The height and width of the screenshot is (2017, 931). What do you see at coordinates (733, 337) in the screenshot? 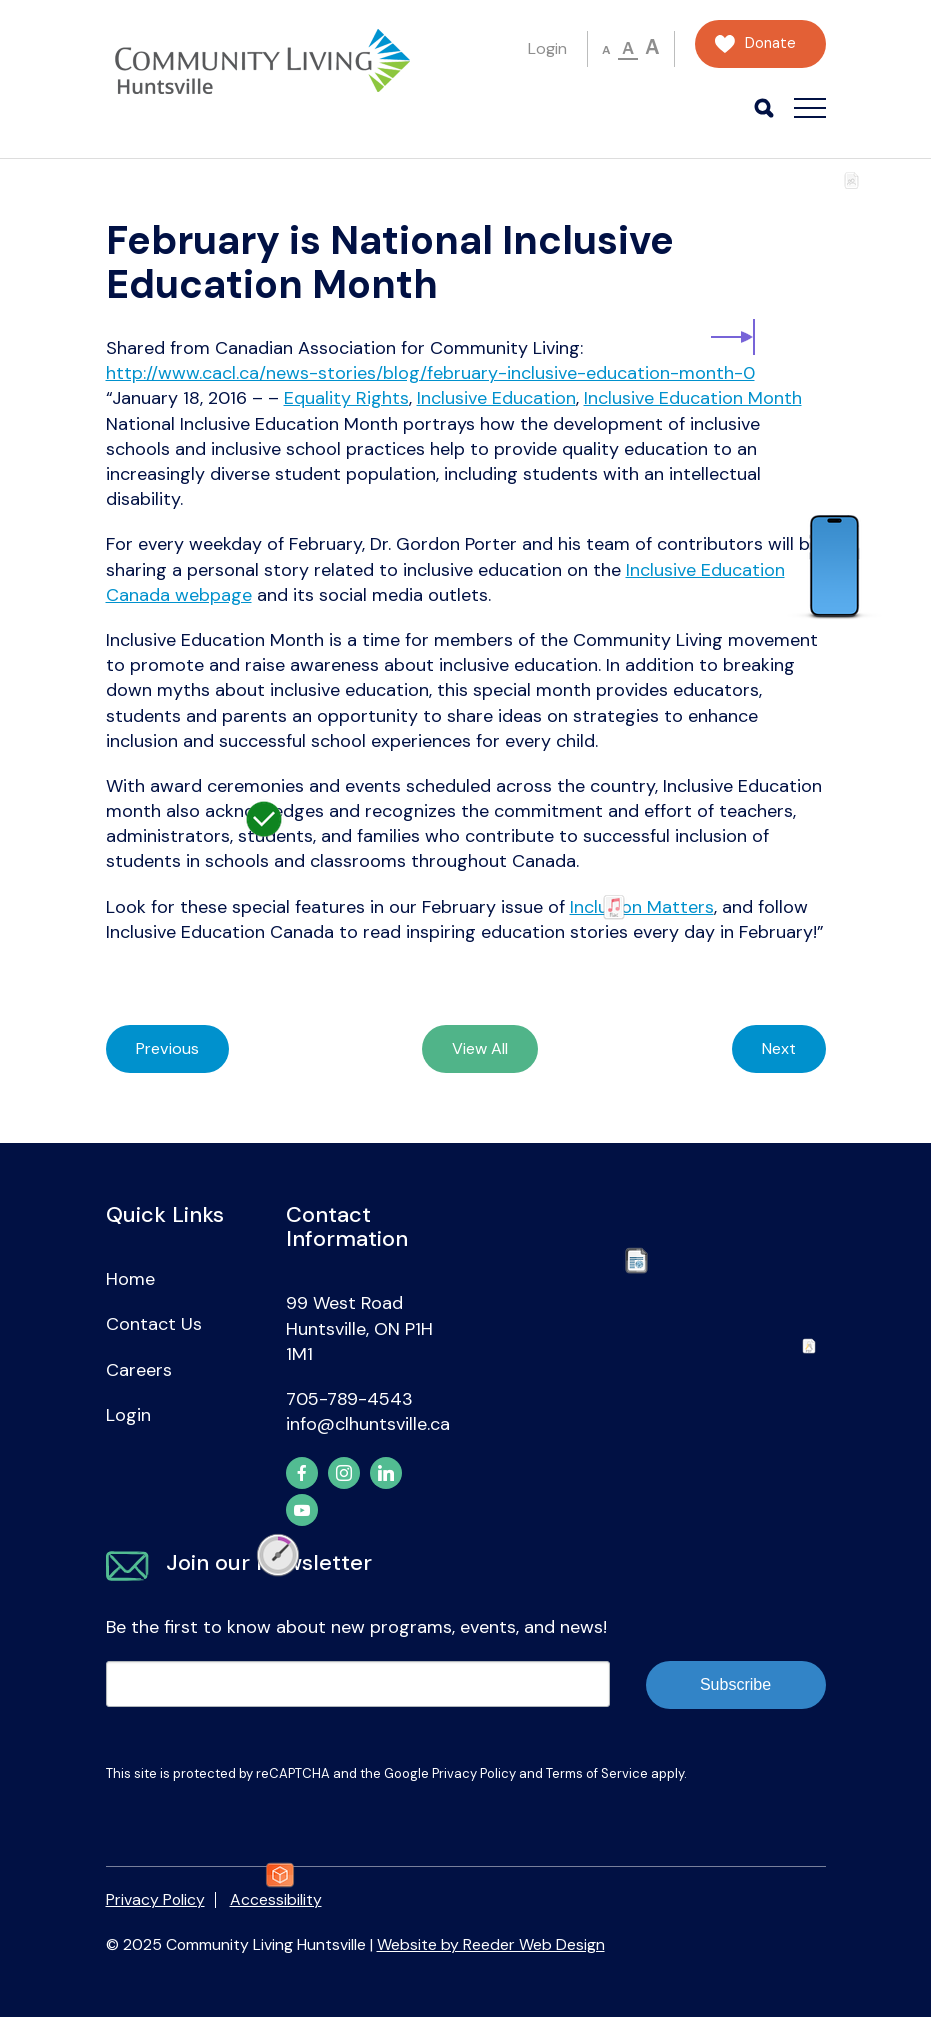
I see `skip to the last item in a list or queue` at bounding box center [733, 337].